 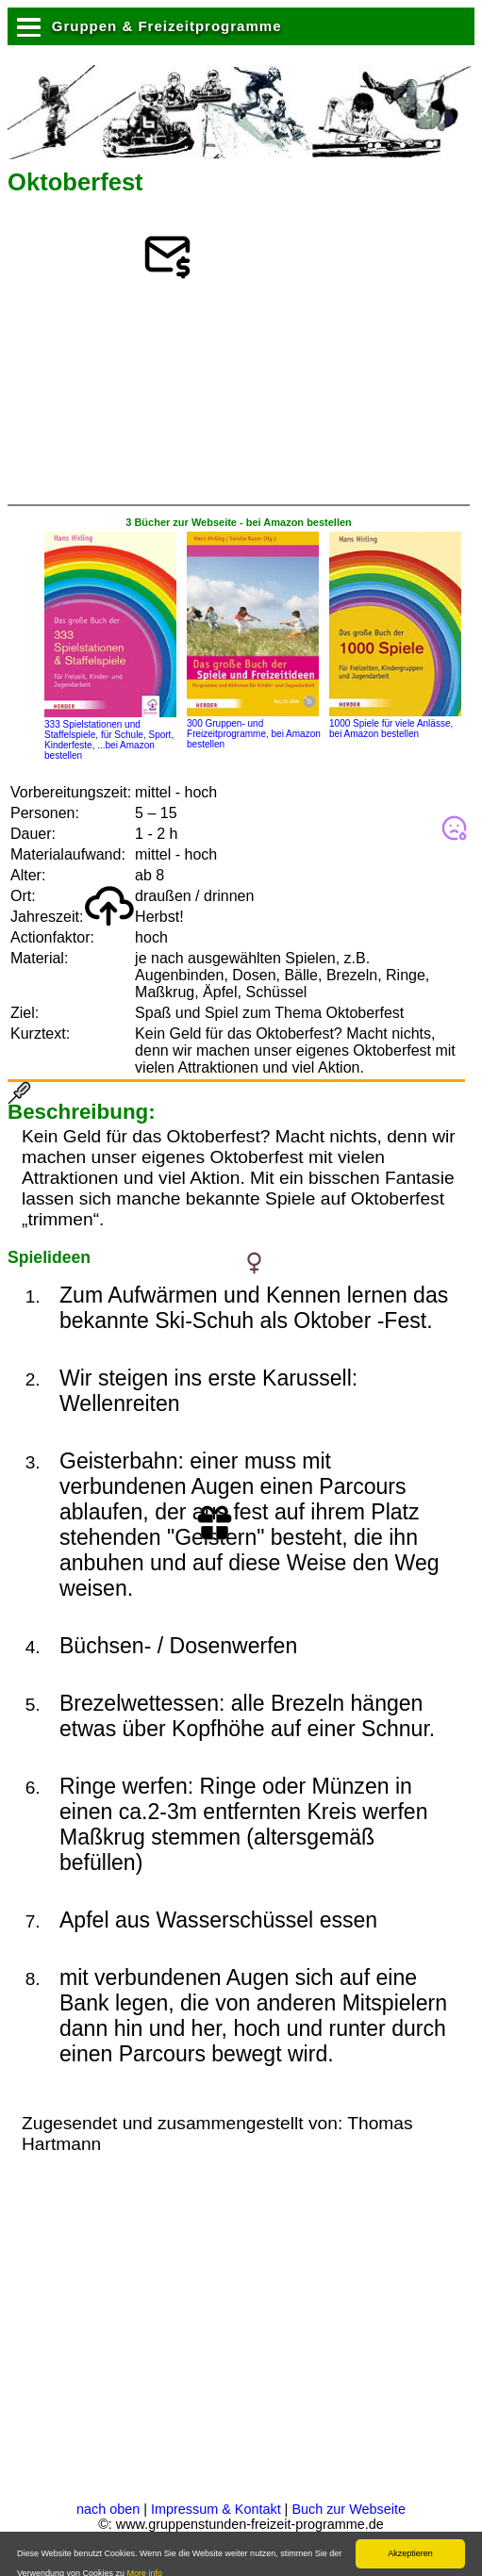 What do you see at coordinates (108, 904) in the screenshot?
I see `upload file to cloud storage` at bounding box center [108, 904].